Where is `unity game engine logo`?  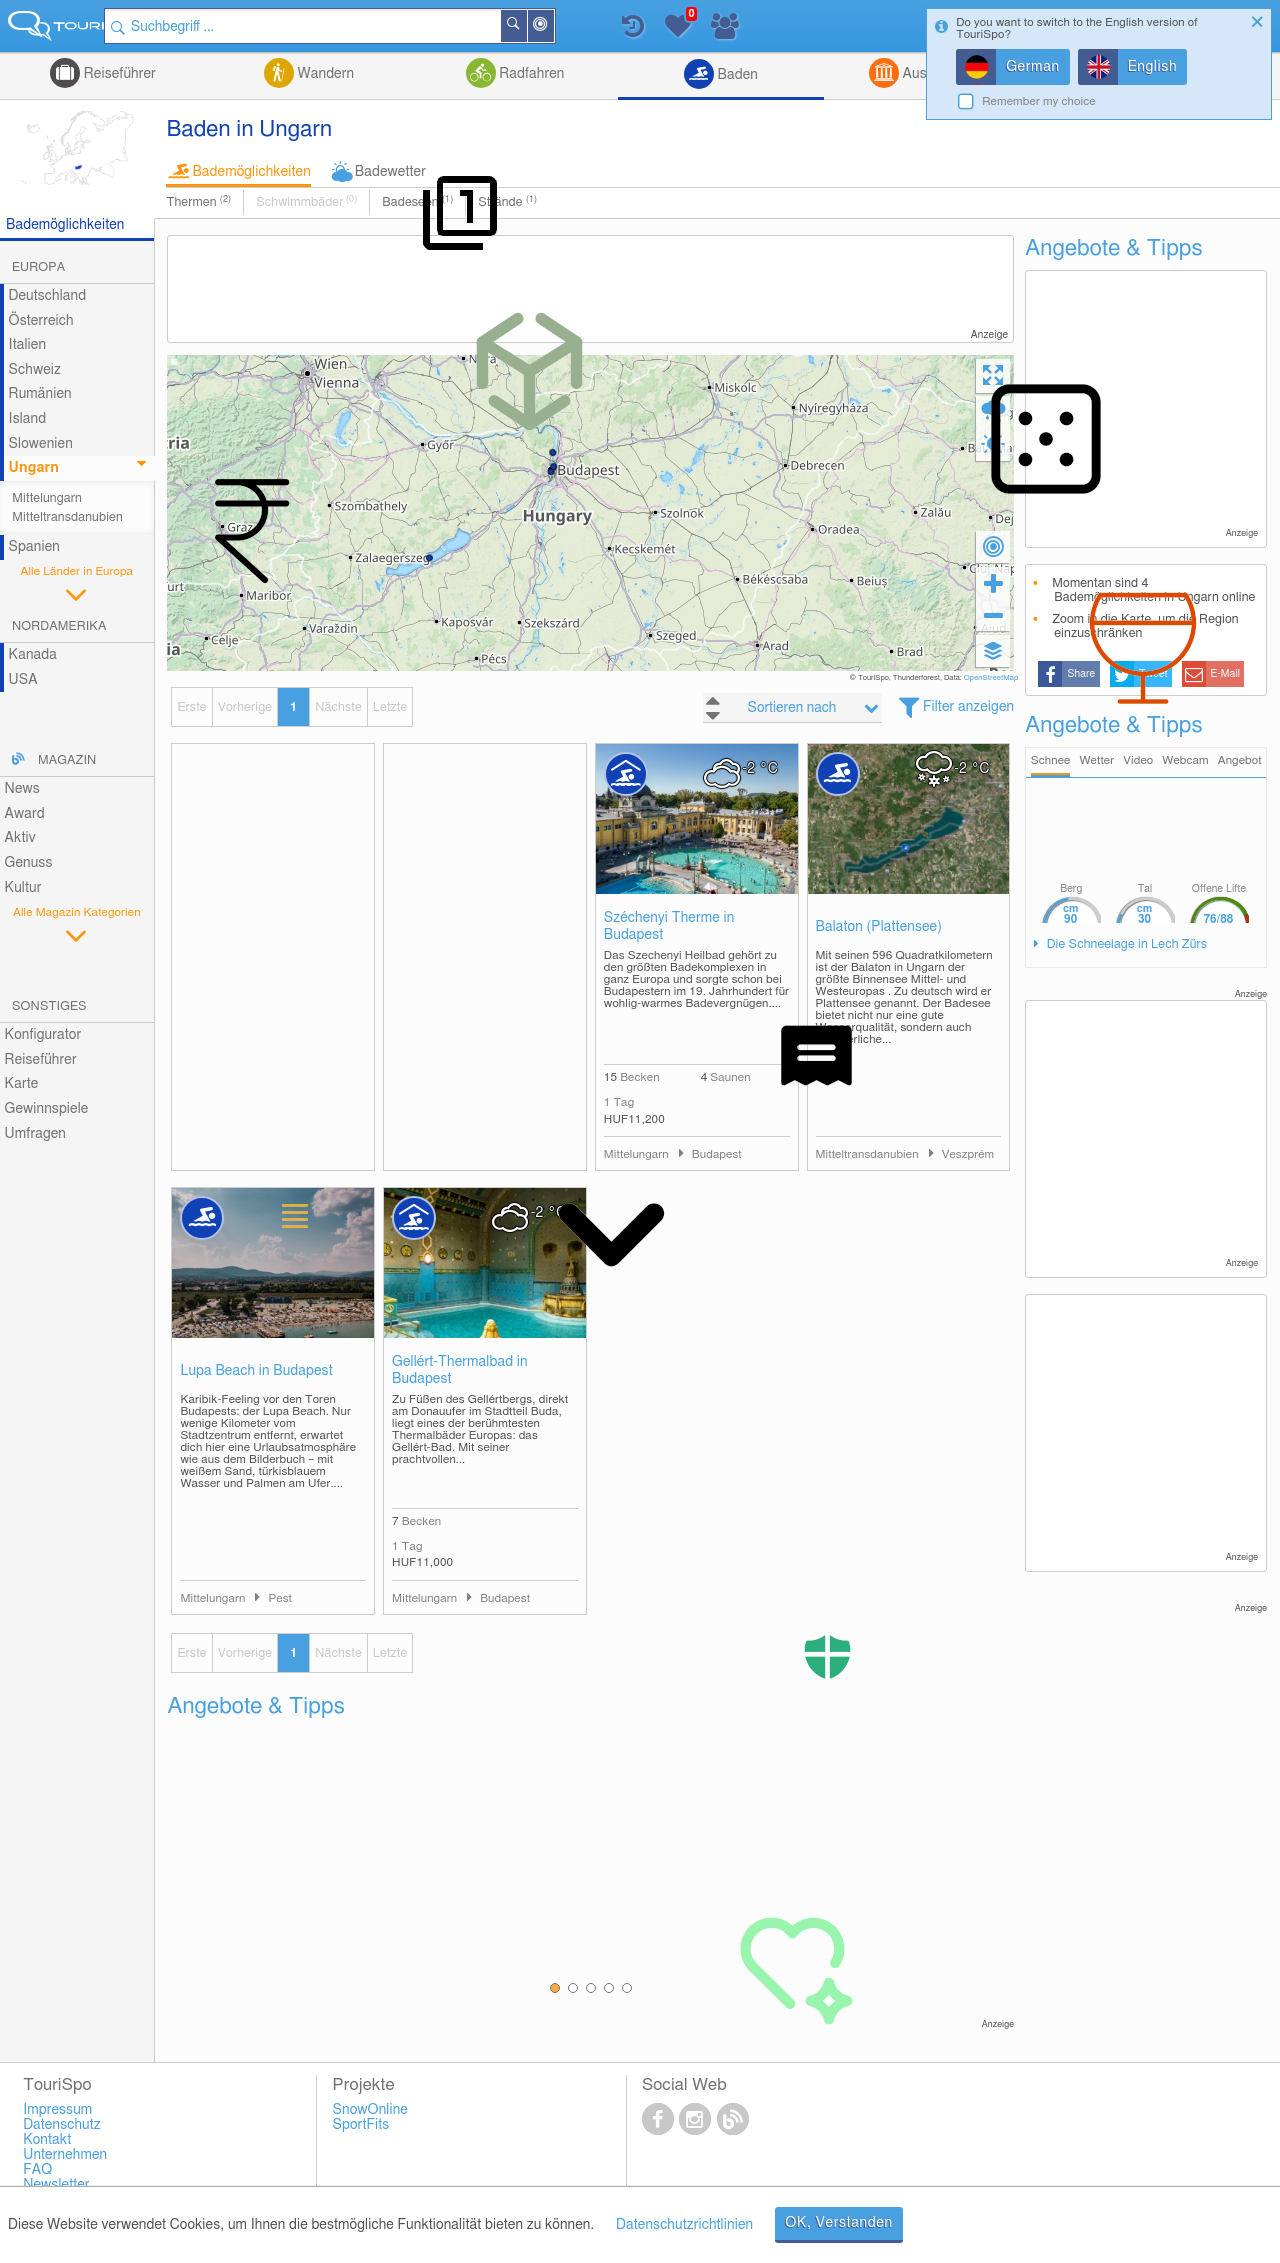 unity game engine logo is located at coordinates (529, 371).